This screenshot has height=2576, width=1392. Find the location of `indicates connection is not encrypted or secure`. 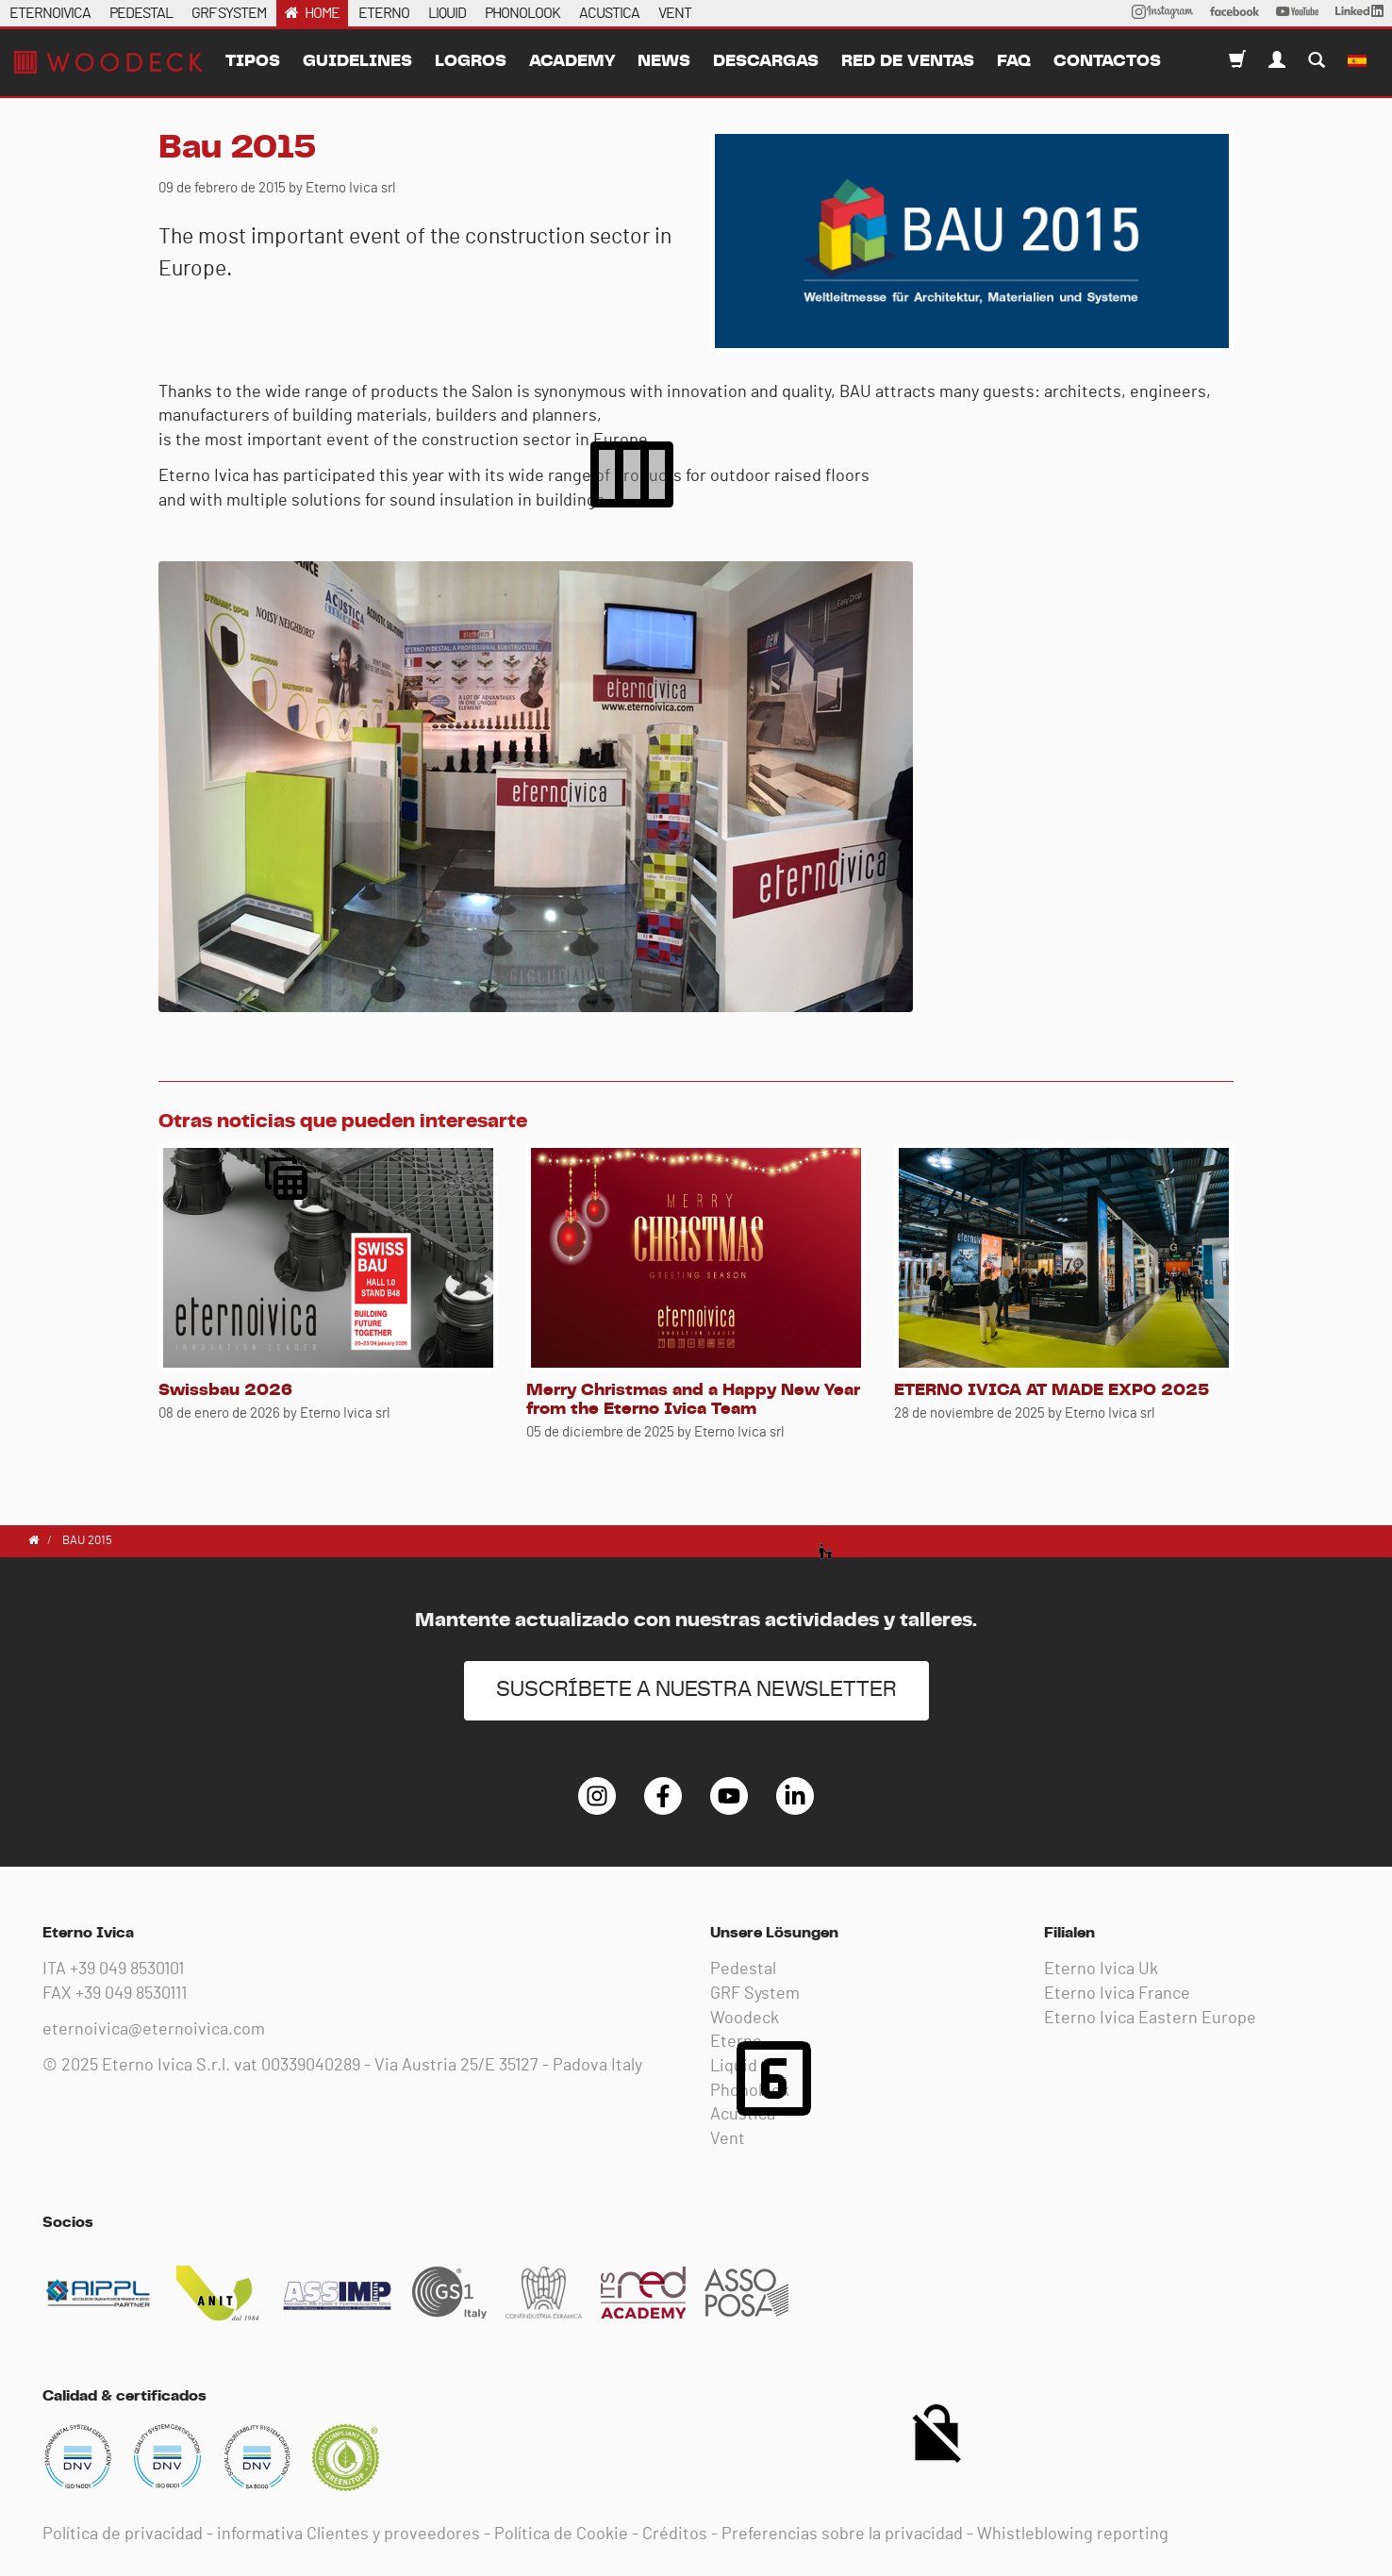

indicates connection is not encrypted or secure is located at coordinates (936, 2434).